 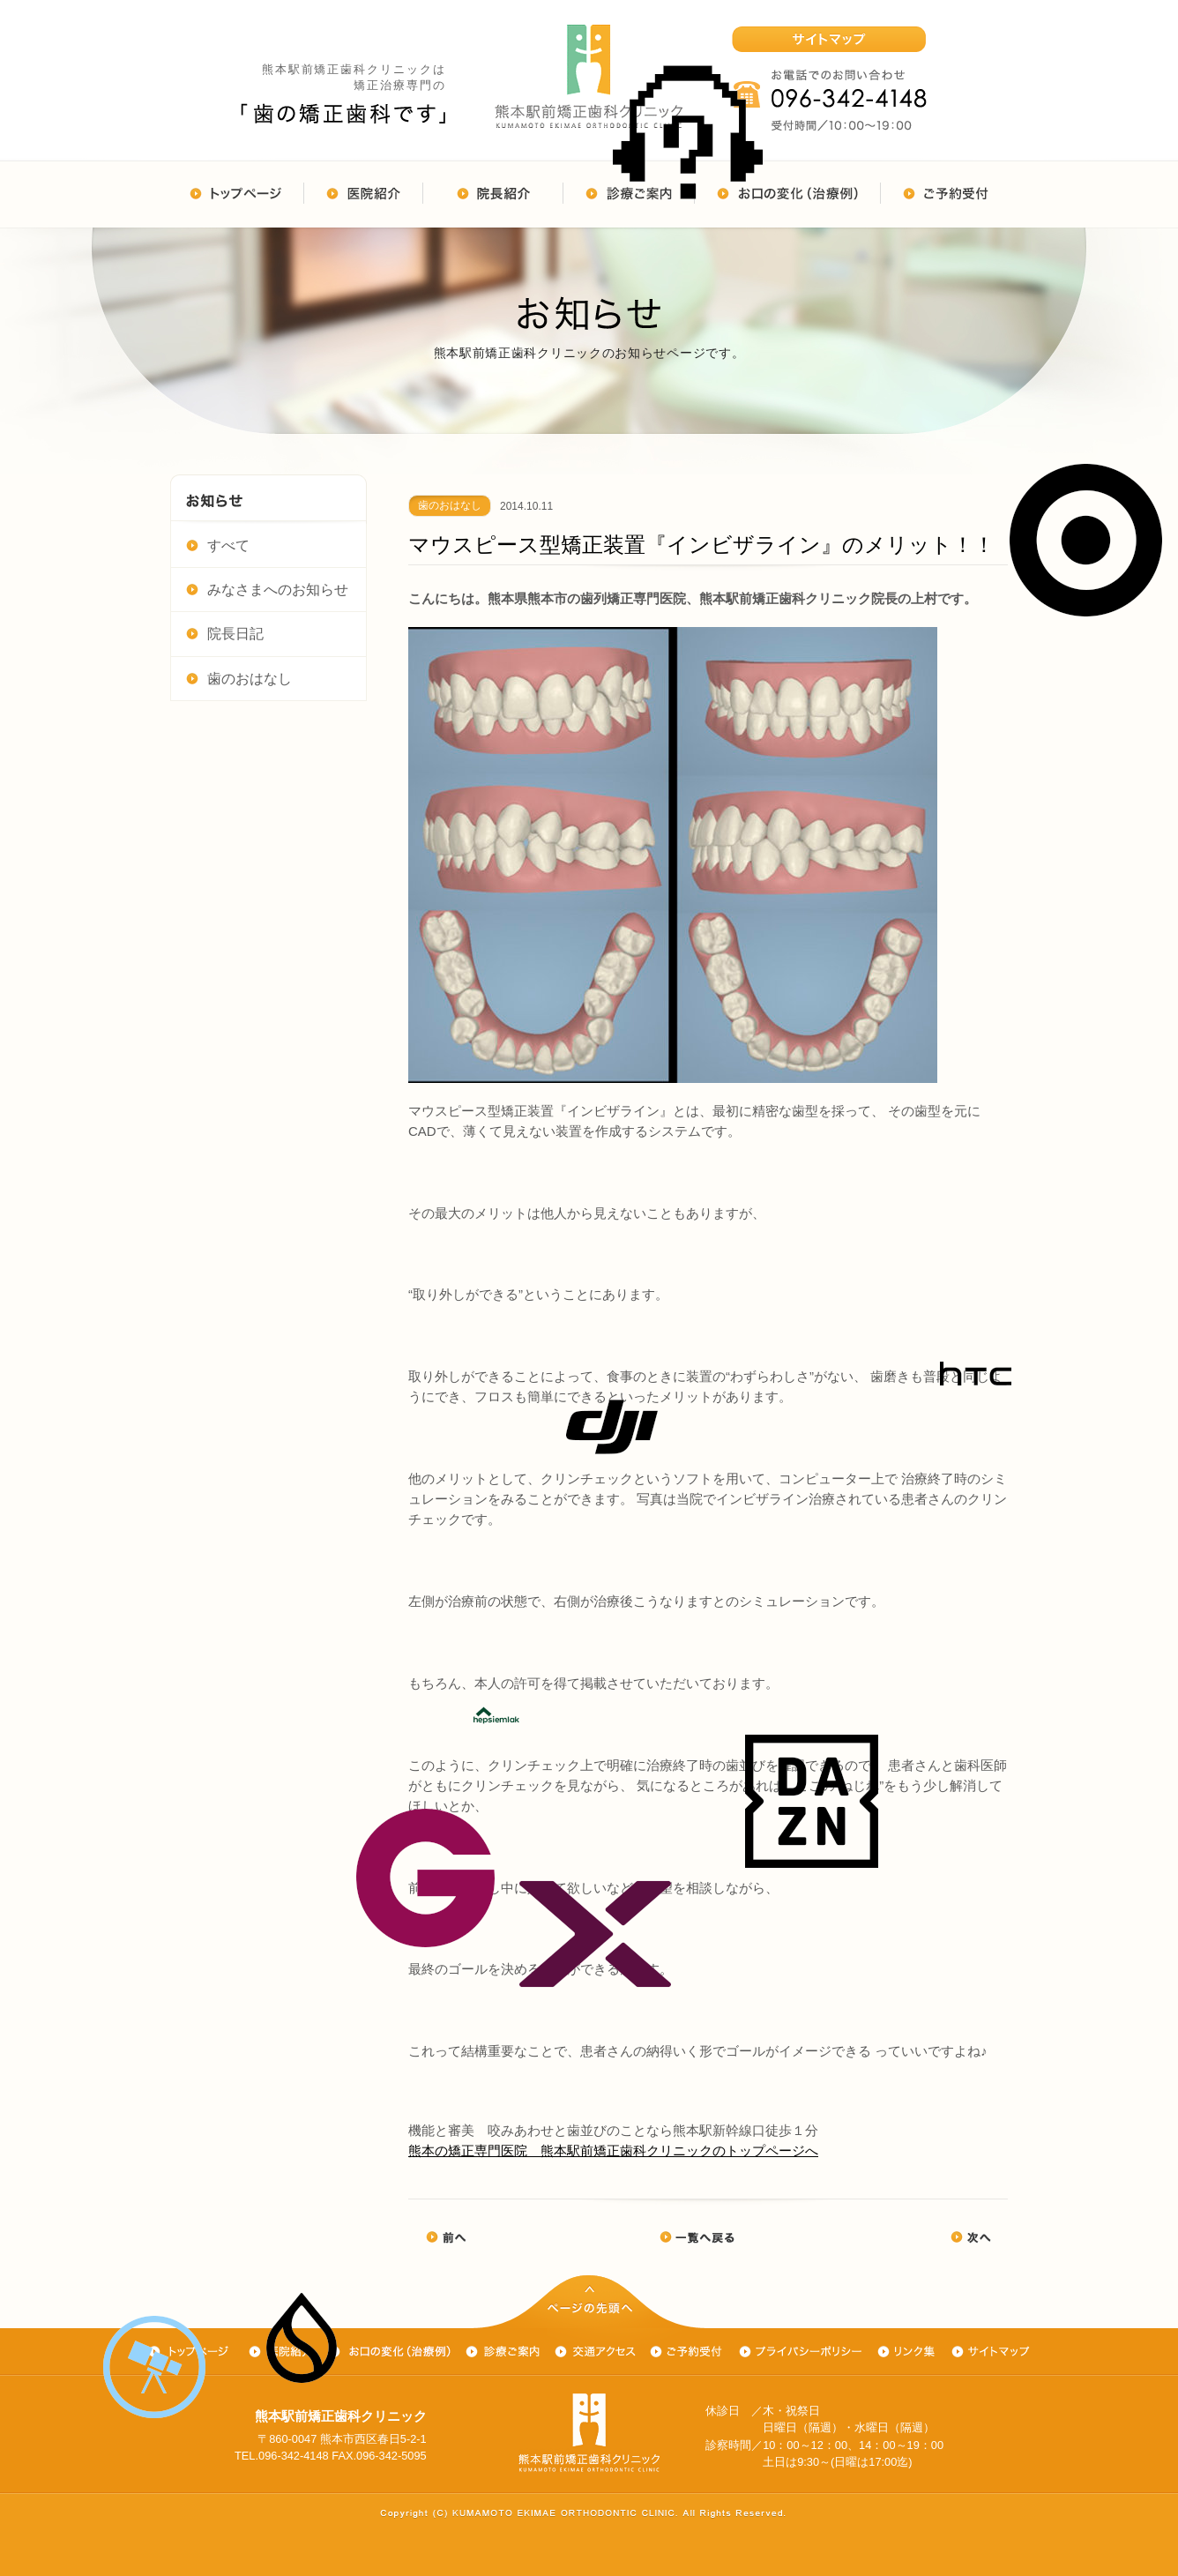 I want to click on open the Hepsiemlak real estate app, so click(x=496, y=1715).